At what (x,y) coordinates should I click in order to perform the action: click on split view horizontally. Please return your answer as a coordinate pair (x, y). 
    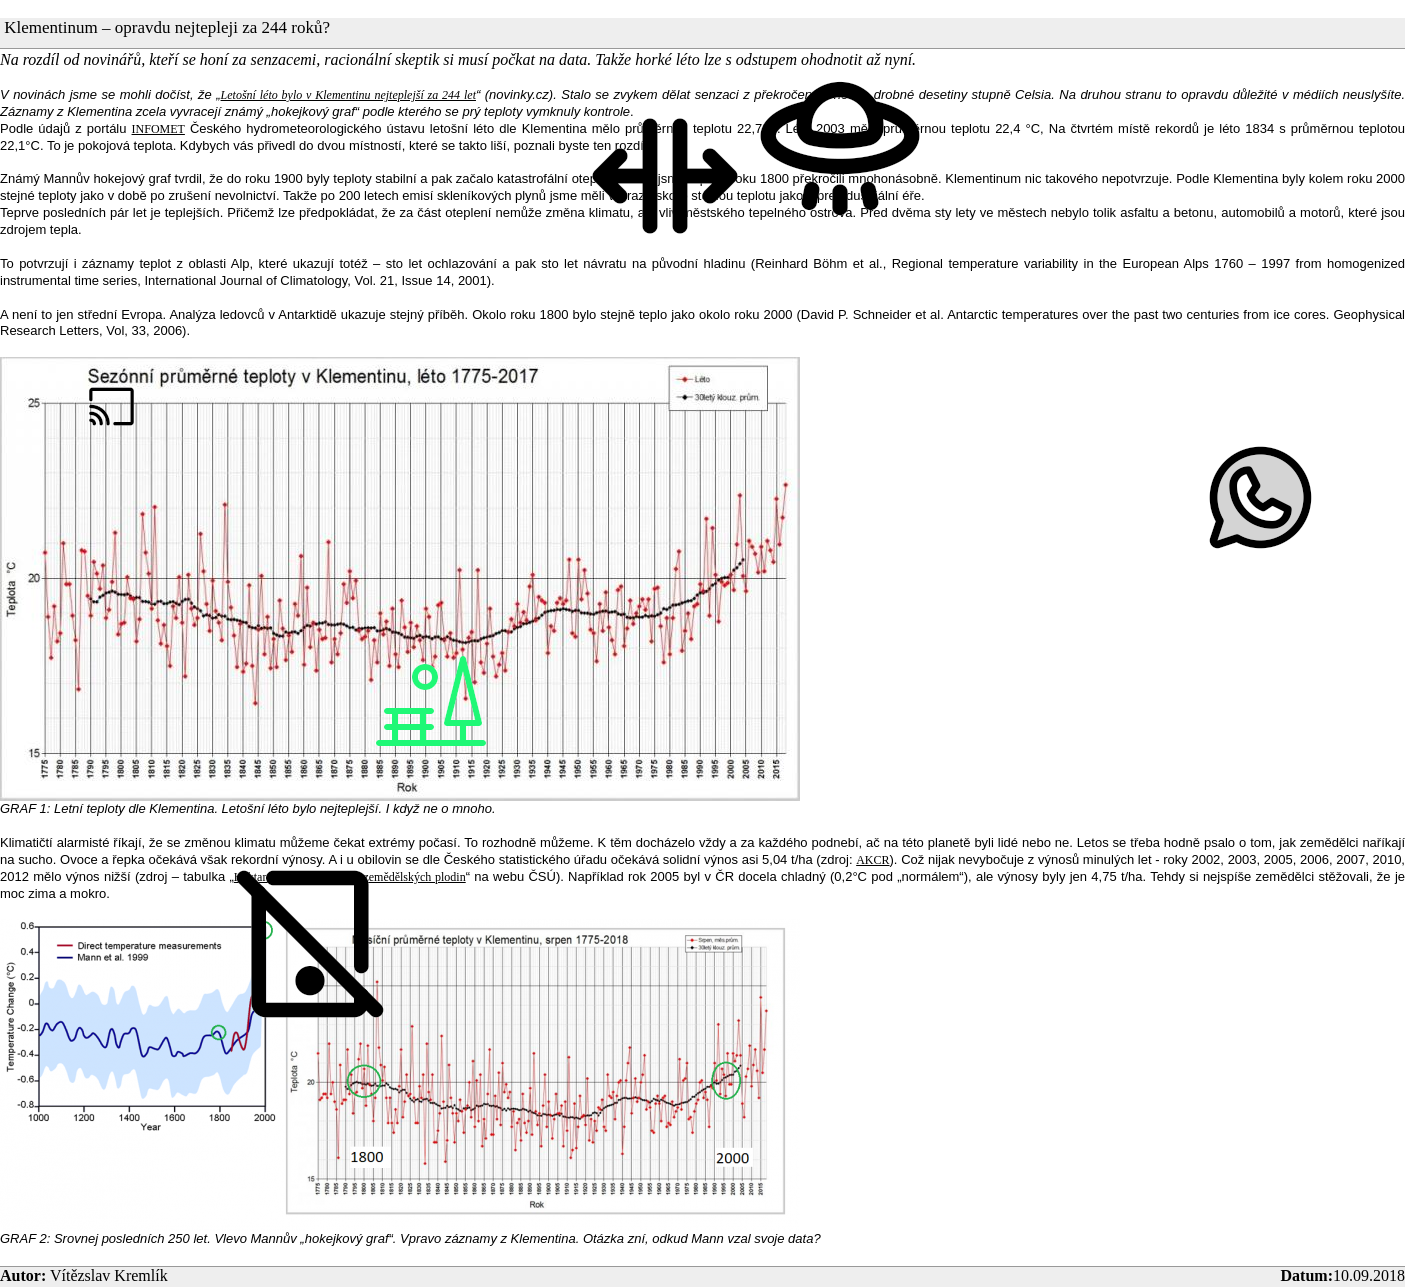
    Looking at the image, I should click on (665, 176).